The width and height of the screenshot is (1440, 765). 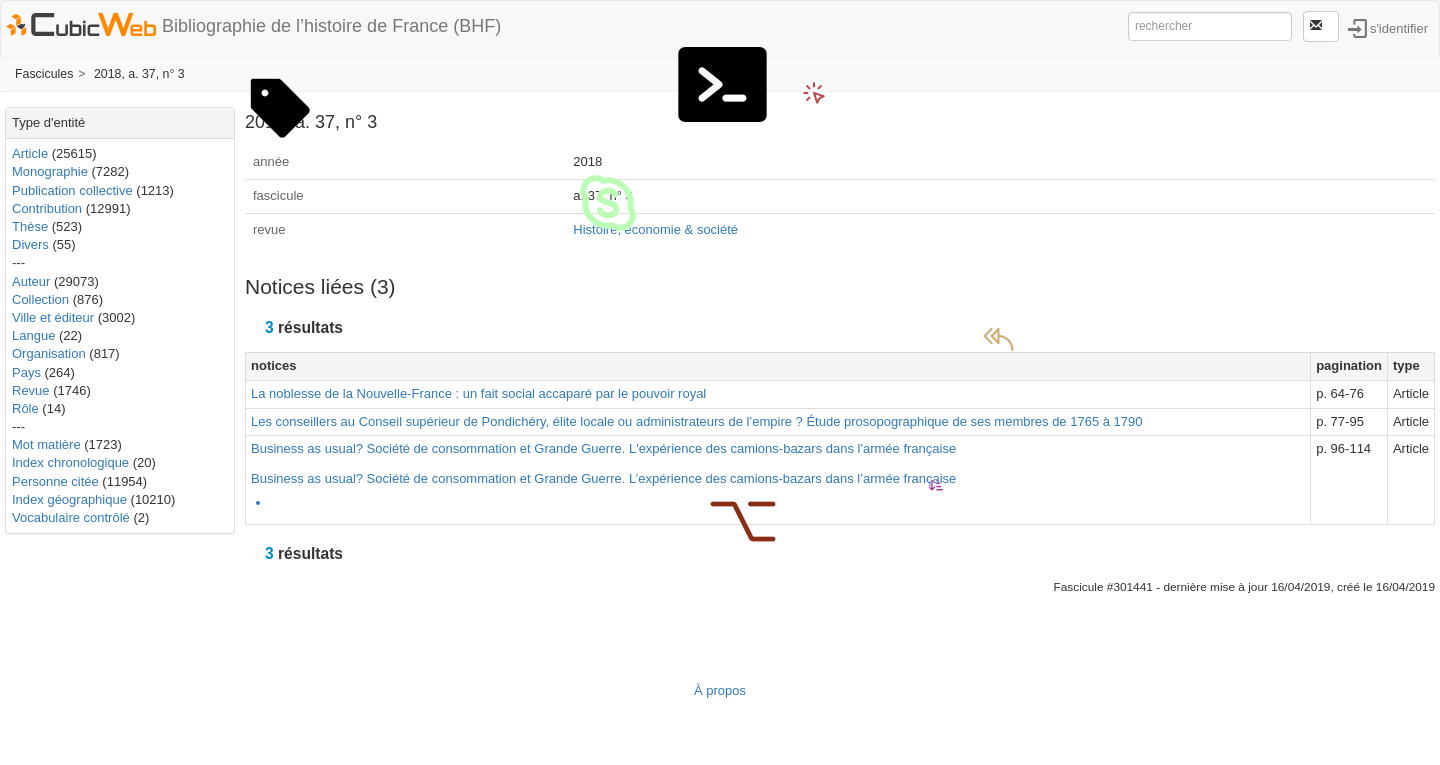 I want to click on add a tag or label to an item, so click(x=277, y=105).